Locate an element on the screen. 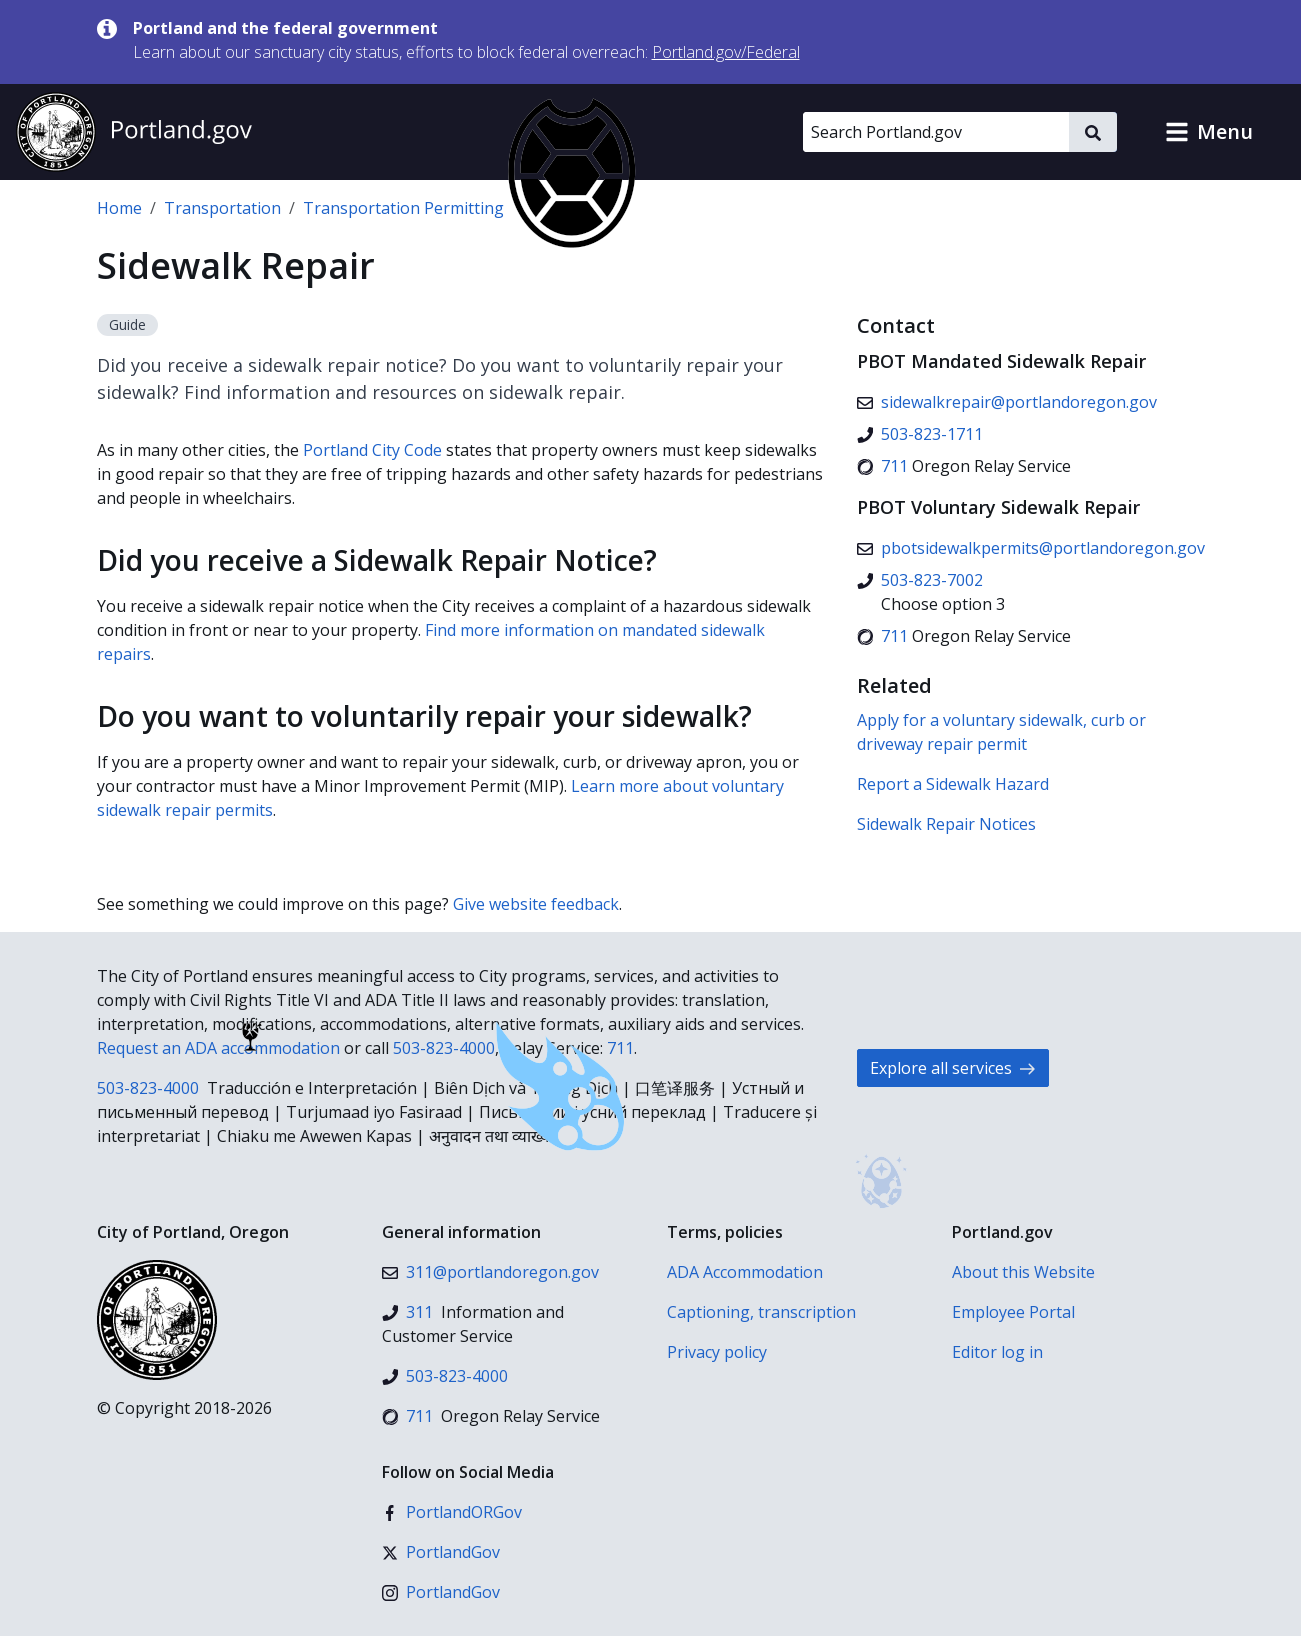 This screenshot has width=1301, height=1636. a cosmic or celestial themed collectible item is located at coordinates (881, 1180).